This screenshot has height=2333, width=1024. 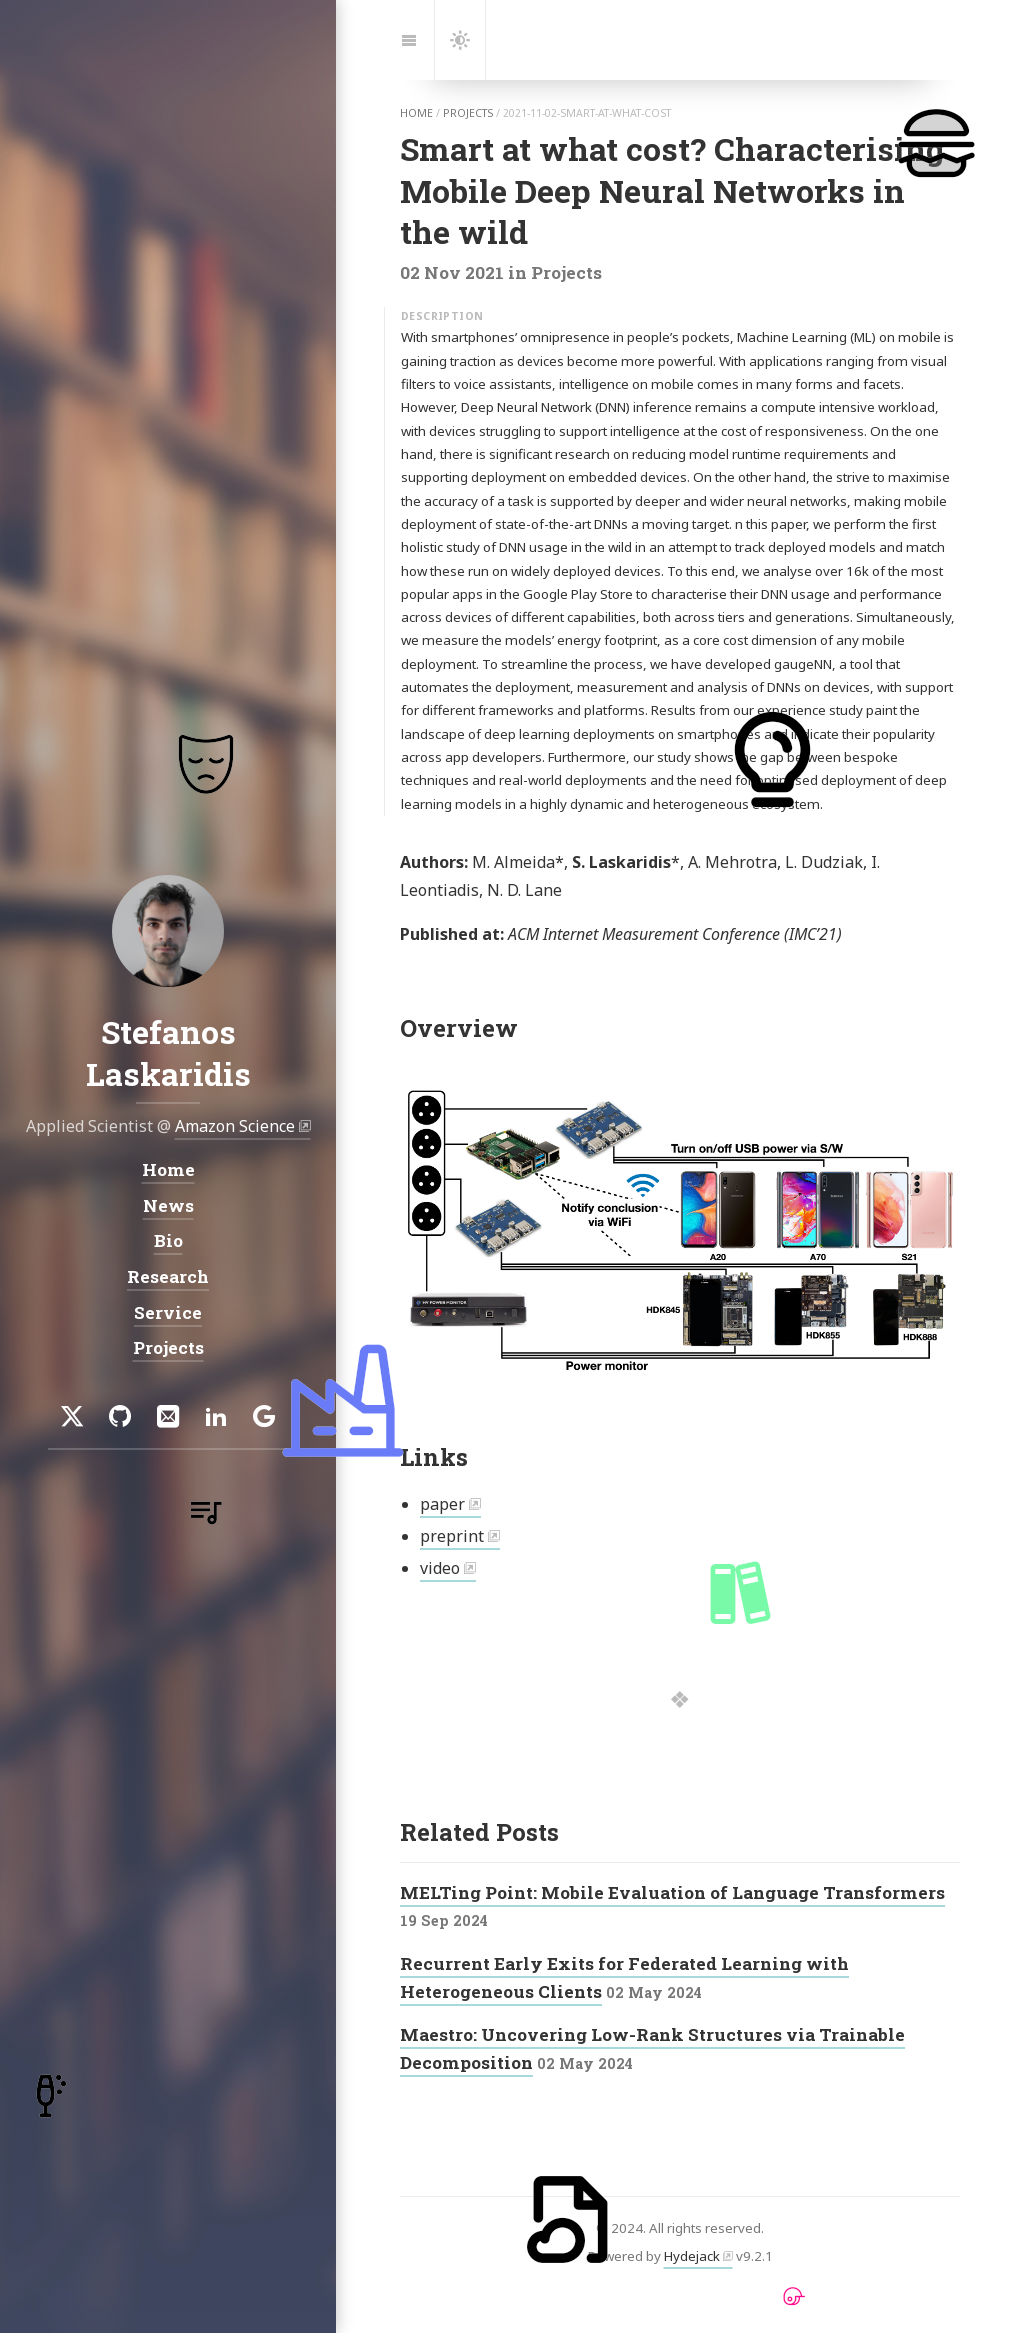 What do you see at coordinates (570, 2219) in the screenshot?
I see `access cloud-stored files` at bounding box center [570, 2219].